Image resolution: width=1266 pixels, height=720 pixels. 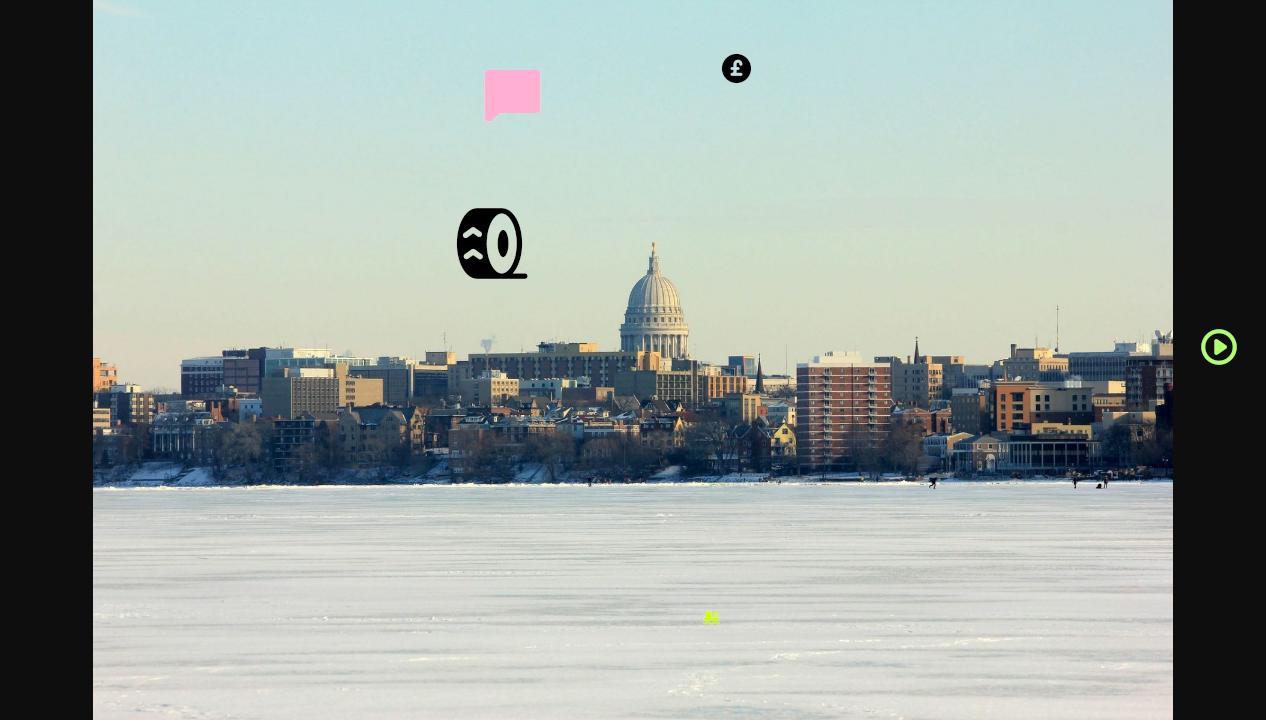 What do you see at coordinates (489, 243) in the screenshot?
I see `view tire pressure or status` at bounding box center [489, 243].